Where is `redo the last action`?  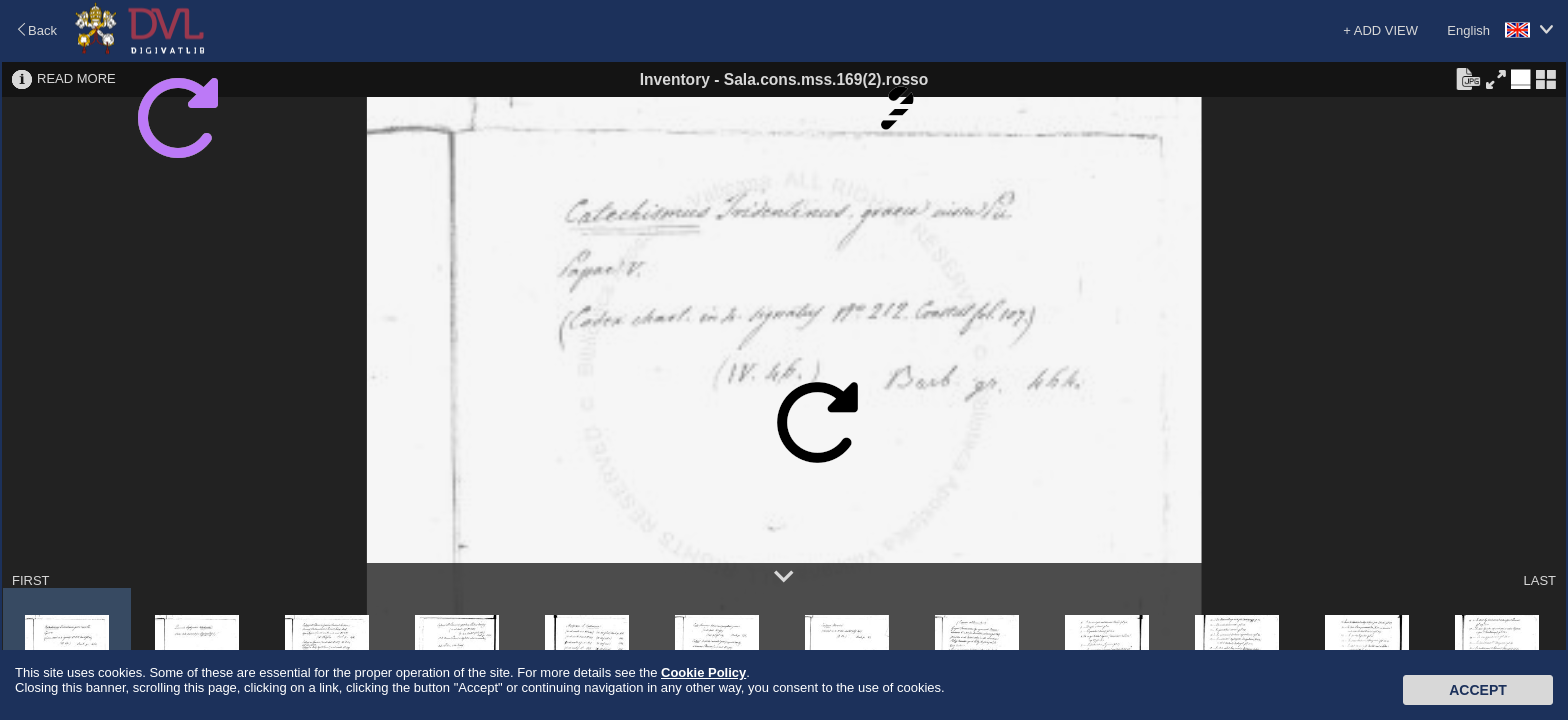 redo the last action is located at coordinates (178, 118).